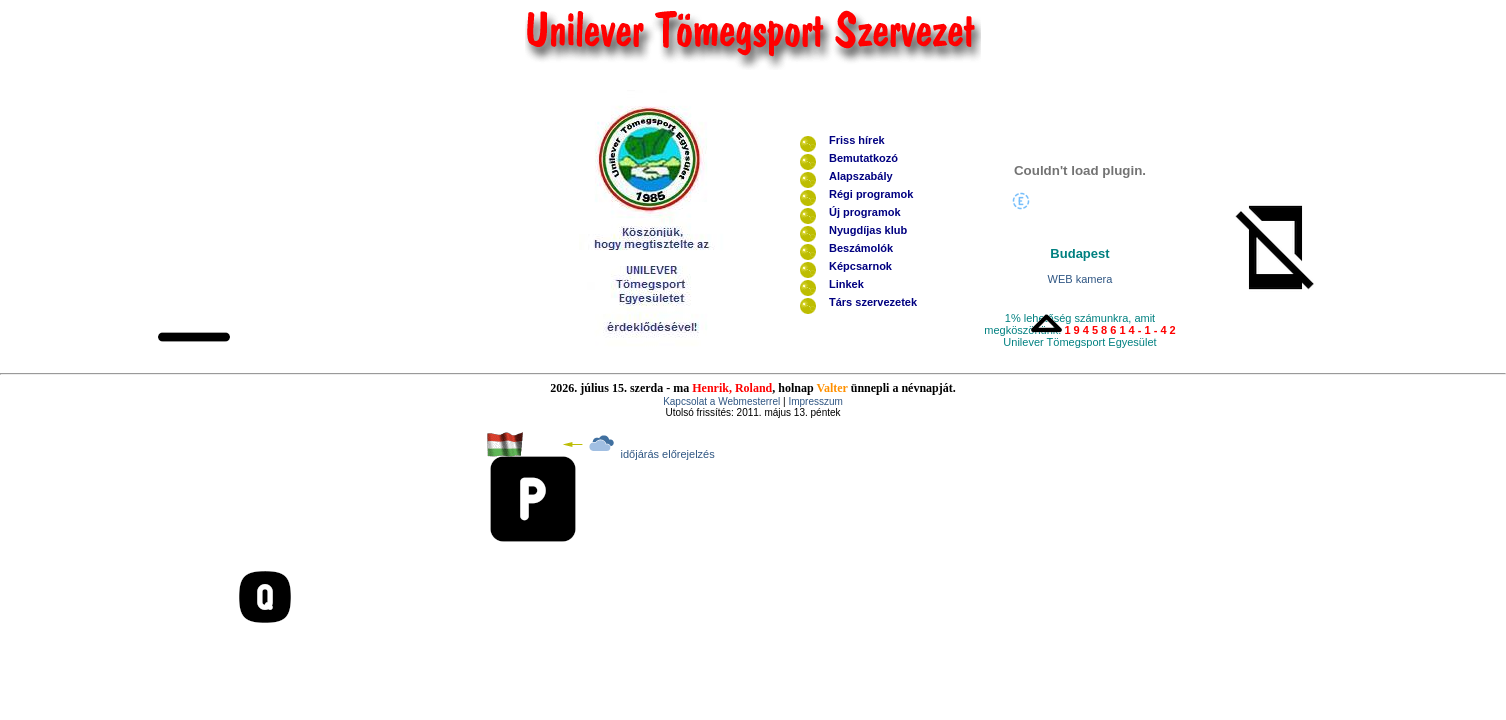 The width and height of the screenshot is (1506, 720). Describe the element at coordinates (194, 337) in the screenshot. I see `decrease quantity or value` at that location.